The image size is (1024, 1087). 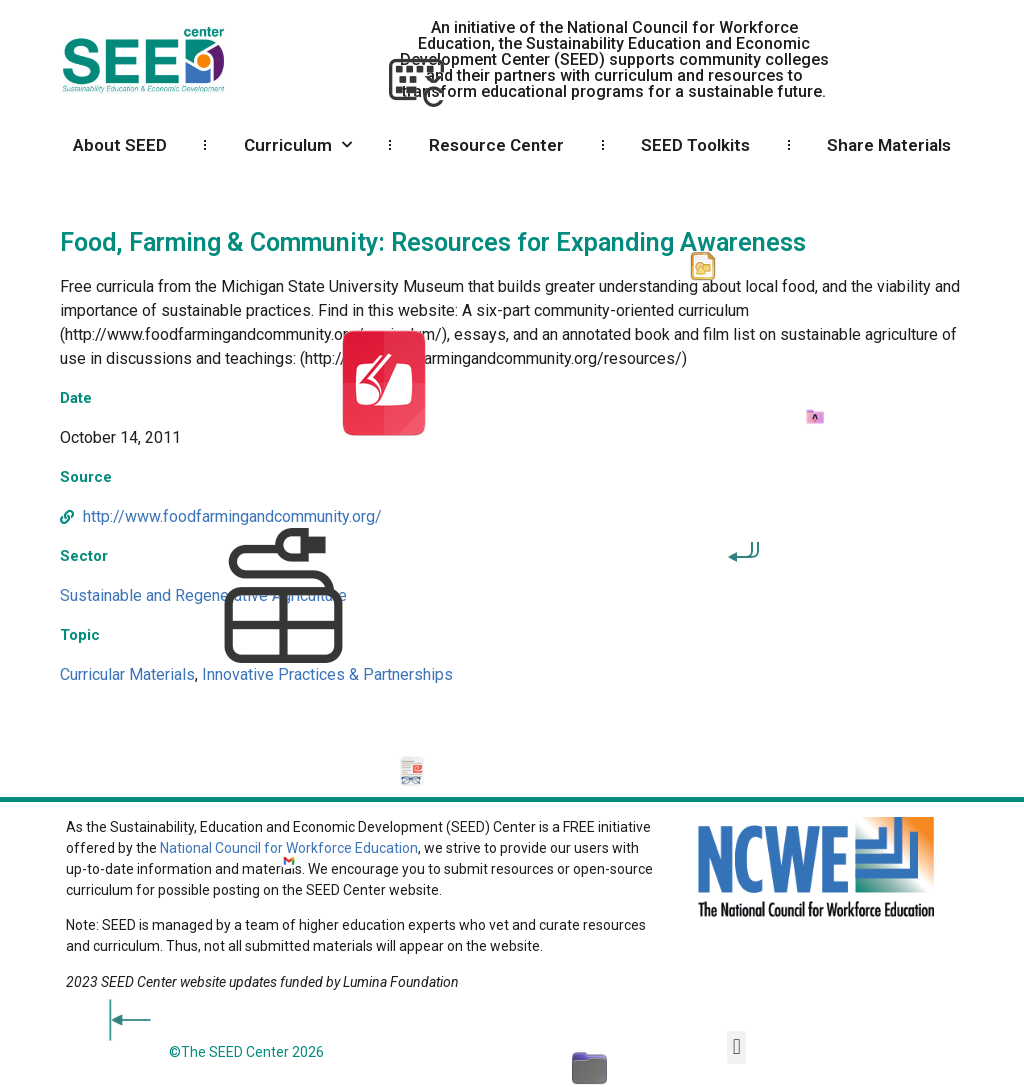 What do you see at coordinates (289, 861) in the screenshot?
I see `open Gmail email app` at bounding box center [289, 861].